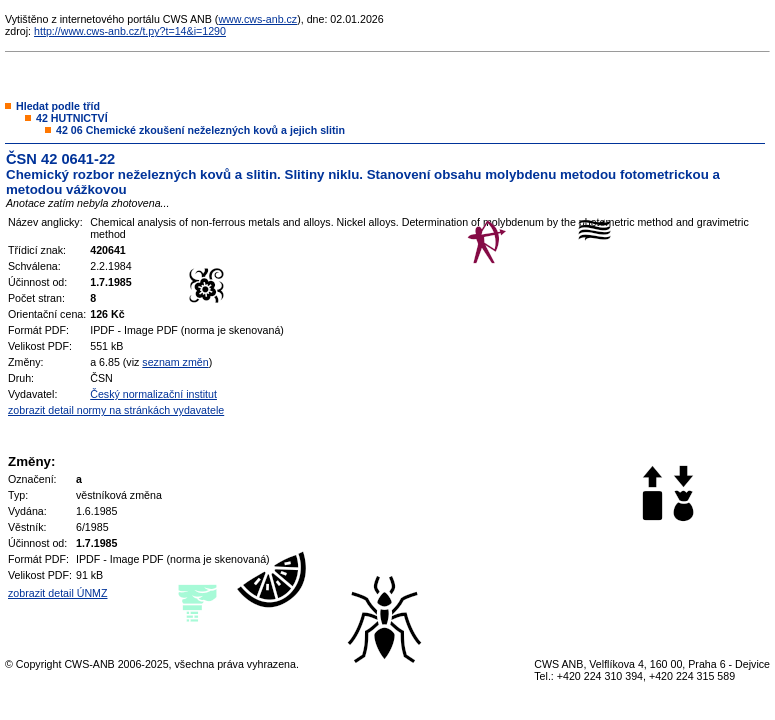  What do you see at coordinates (668, 493) in the screenshot?
I see `sell or trade a card from your inventory` at bounding box center [668, 493].